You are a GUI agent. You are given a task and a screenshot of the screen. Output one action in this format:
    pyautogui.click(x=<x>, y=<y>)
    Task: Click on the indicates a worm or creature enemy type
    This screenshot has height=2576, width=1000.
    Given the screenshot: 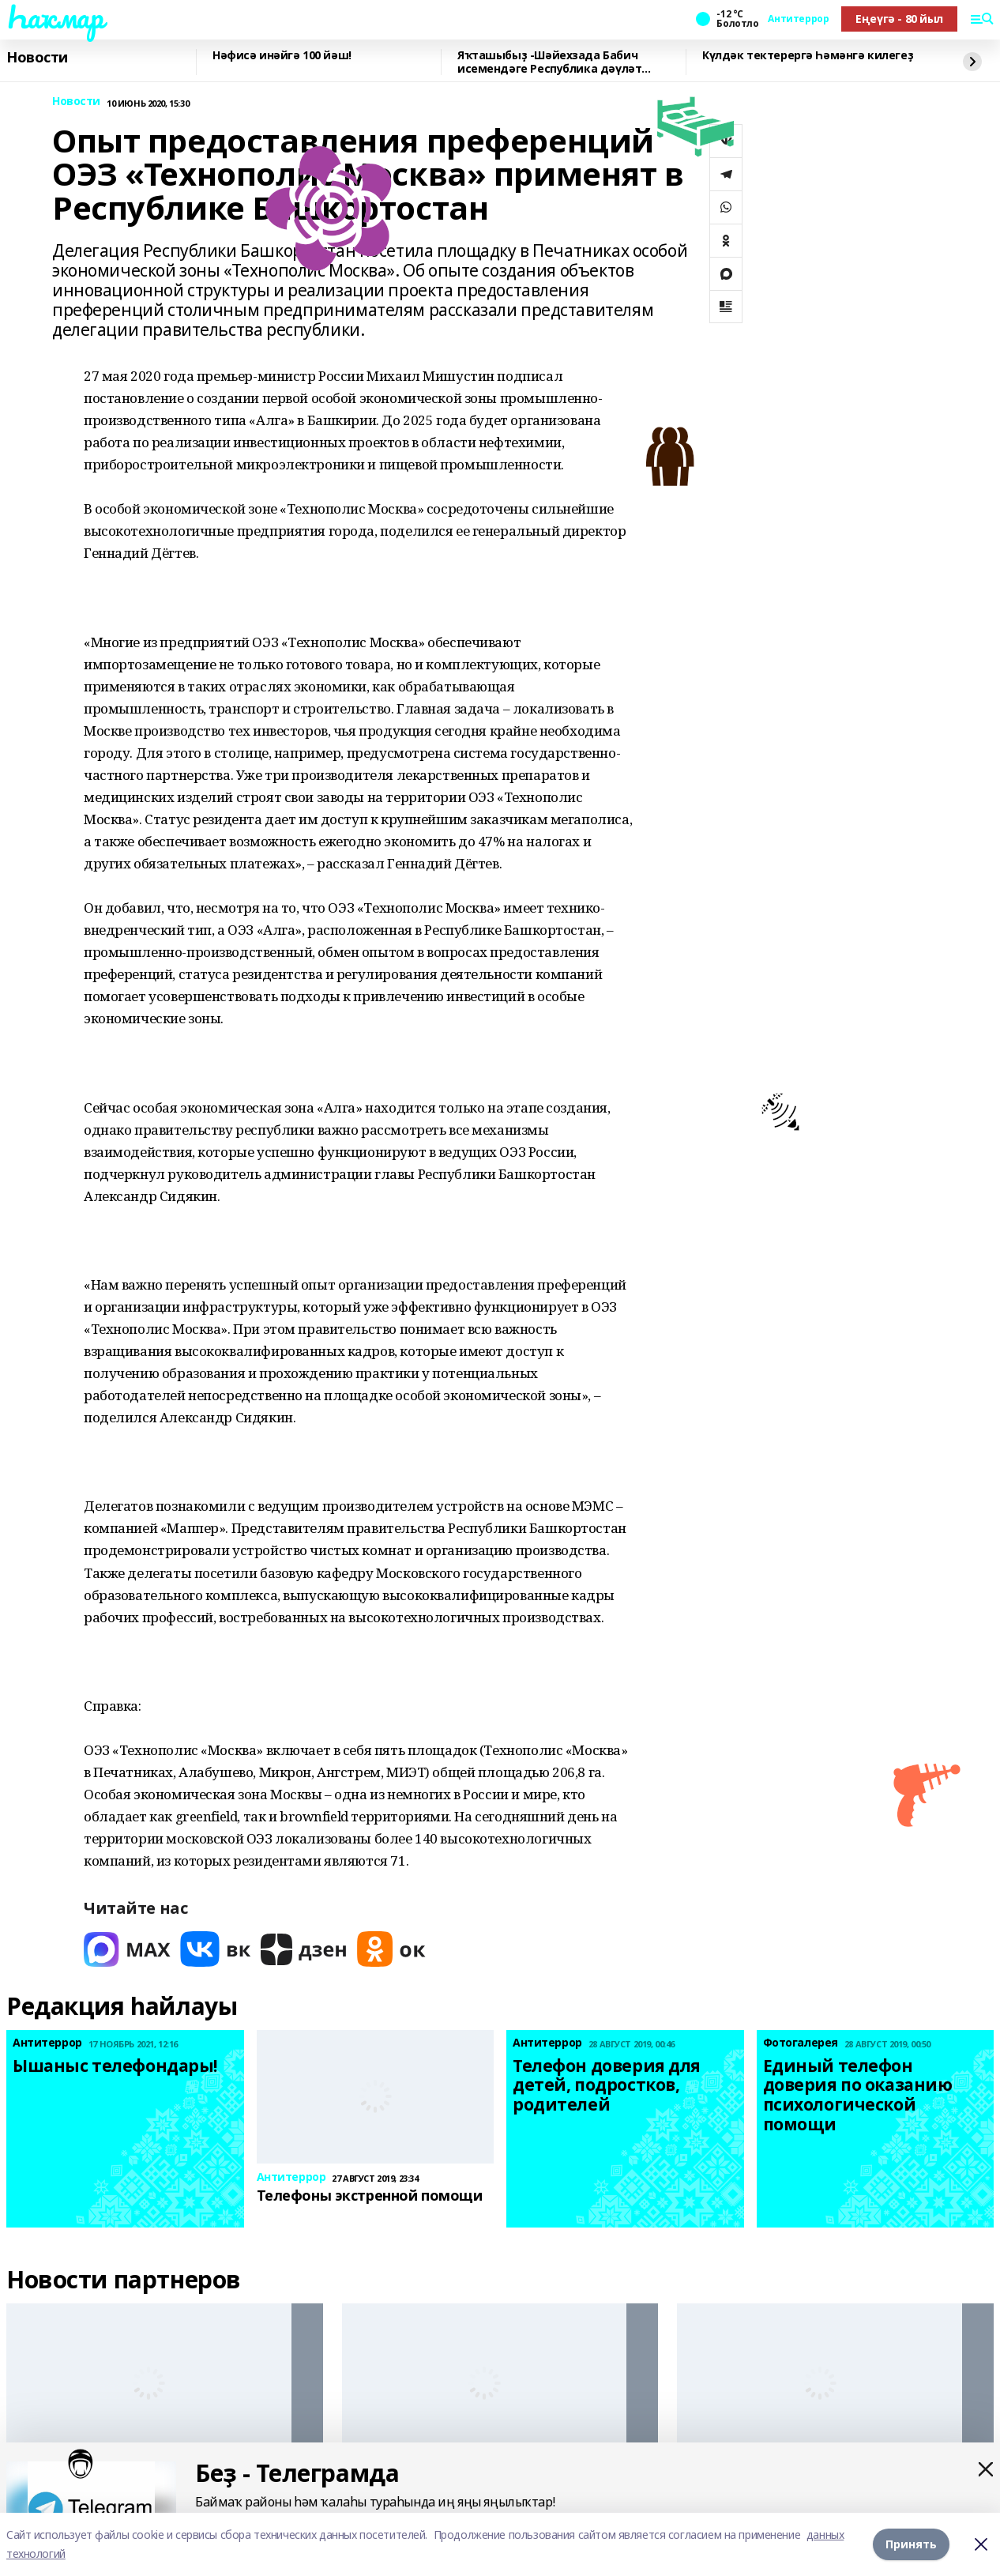 What is the action you would take?
    pyautogui.click(x=329, y=208)
    